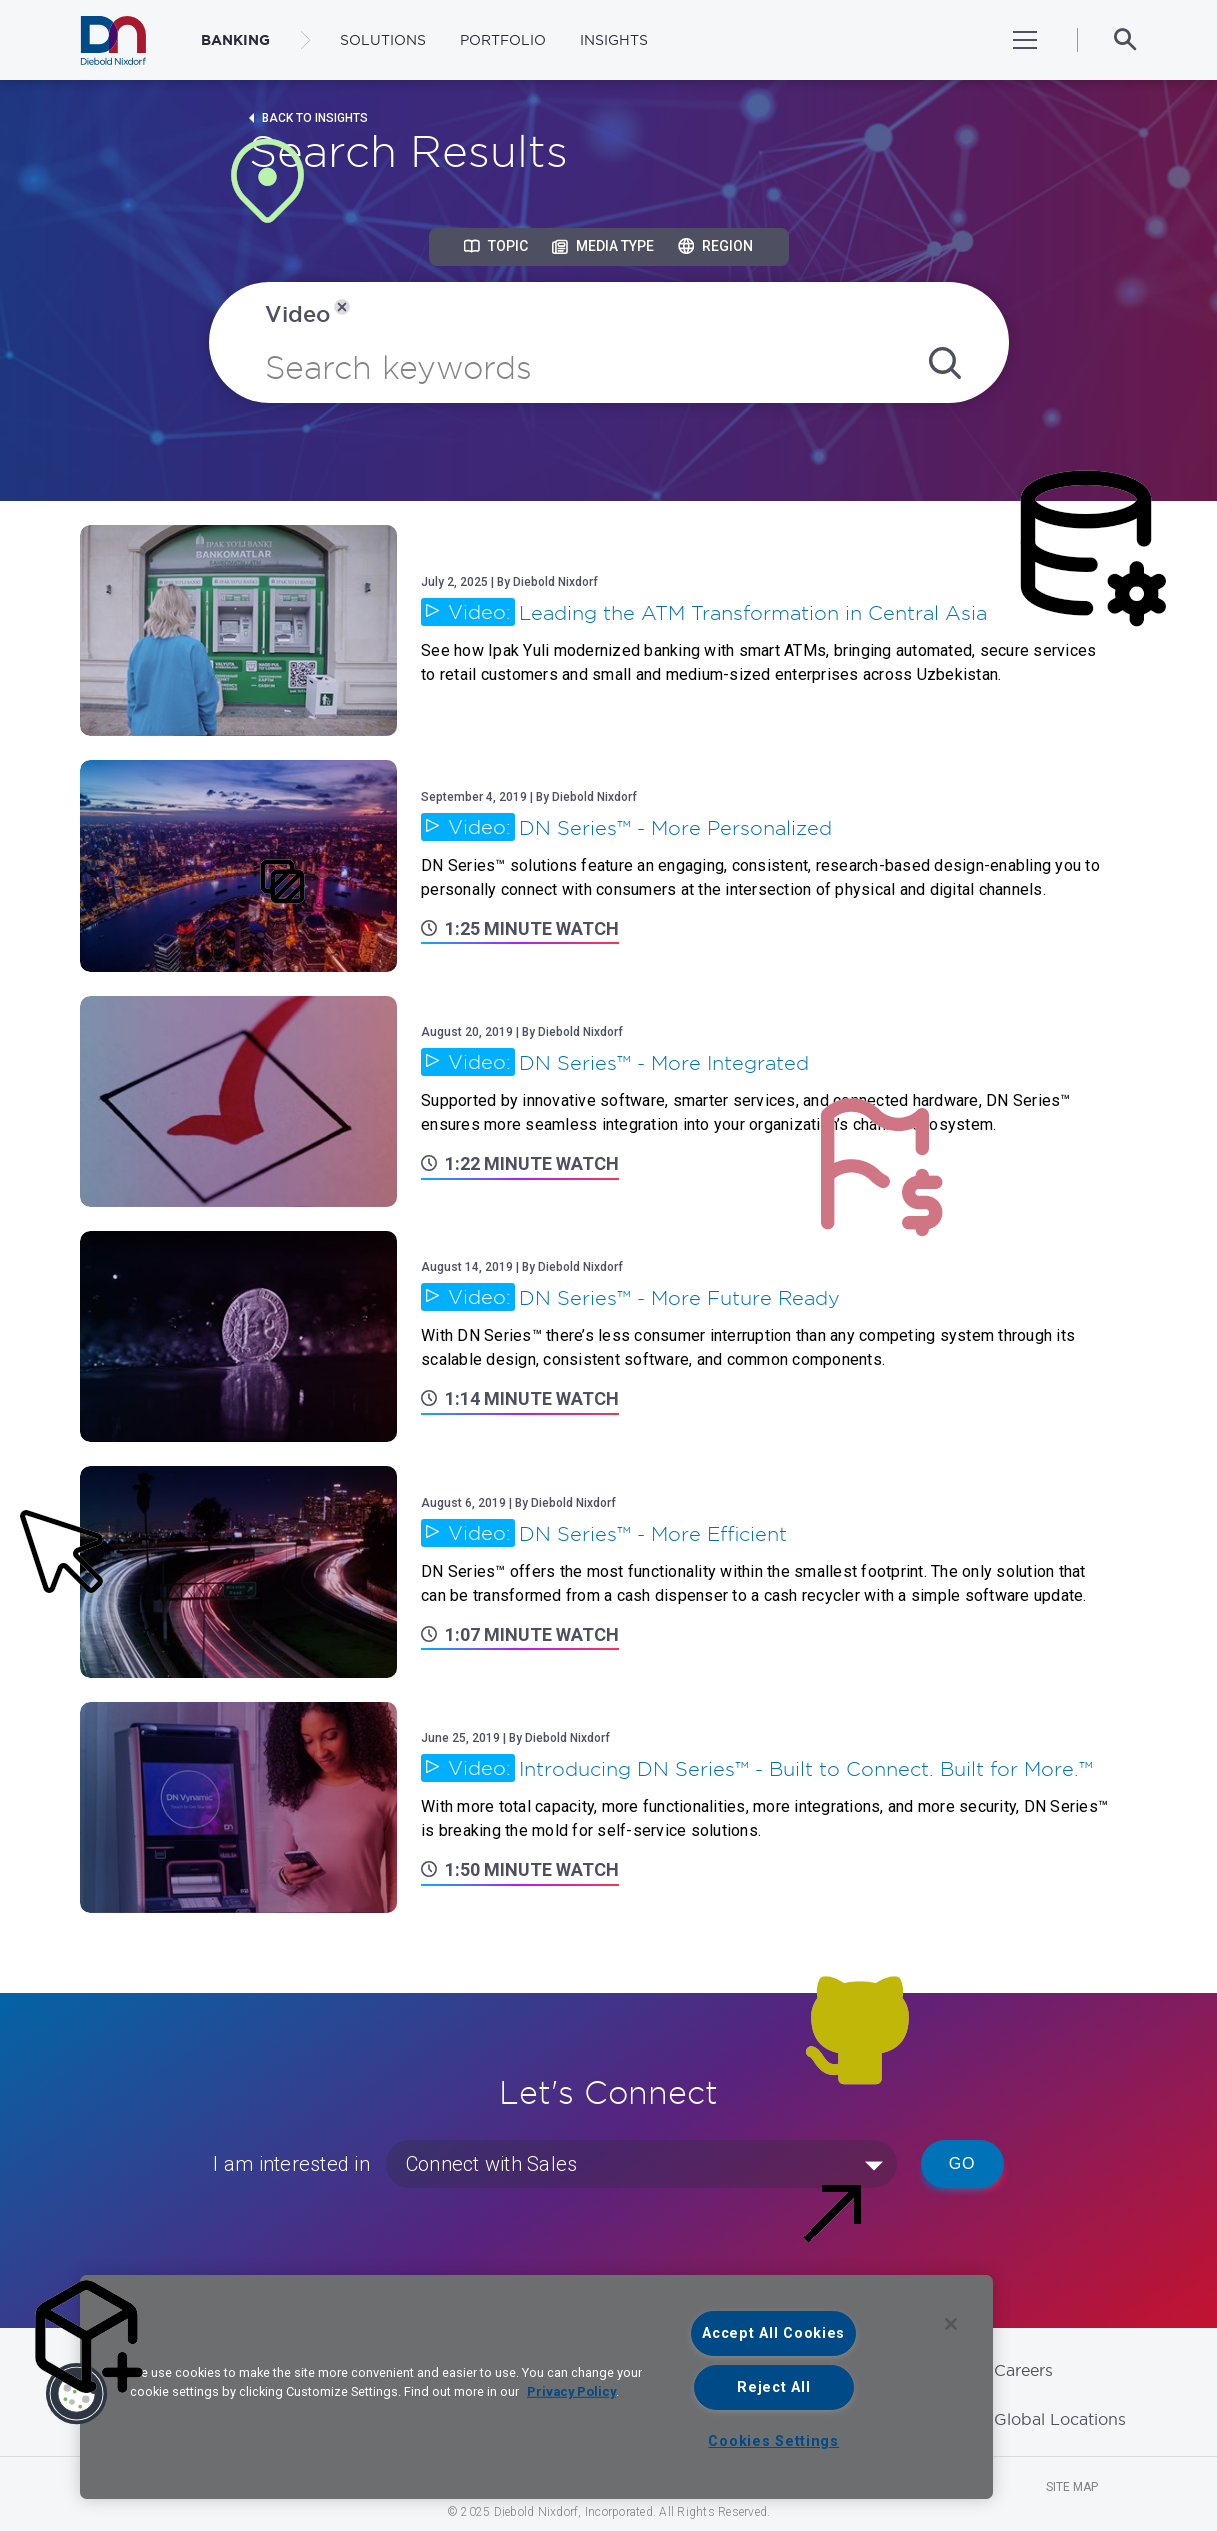 This screenshot has height=2531, width=1217. What do you see at coordinates (860, 2030) in the screenshot?
I see `view GitHub profile or repository` at bounding box center [860, 2030].